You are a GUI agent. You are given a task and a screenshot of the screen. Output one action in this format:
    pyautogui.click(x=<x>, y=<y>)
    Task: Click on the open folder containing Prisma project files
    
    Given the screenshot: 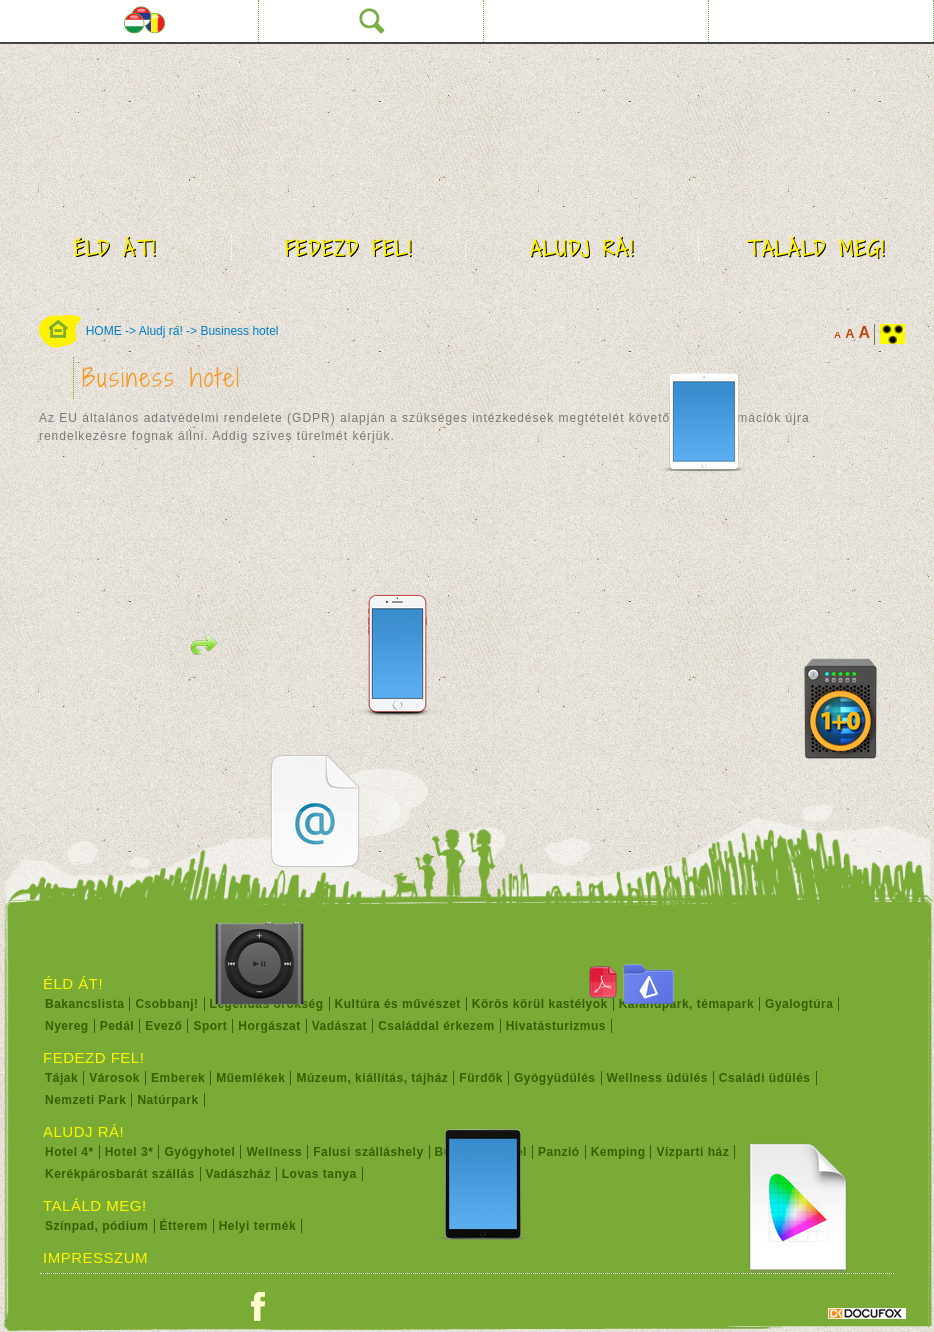 What is the action you would take?
    pyautogui.click(x=648, y=985)
    